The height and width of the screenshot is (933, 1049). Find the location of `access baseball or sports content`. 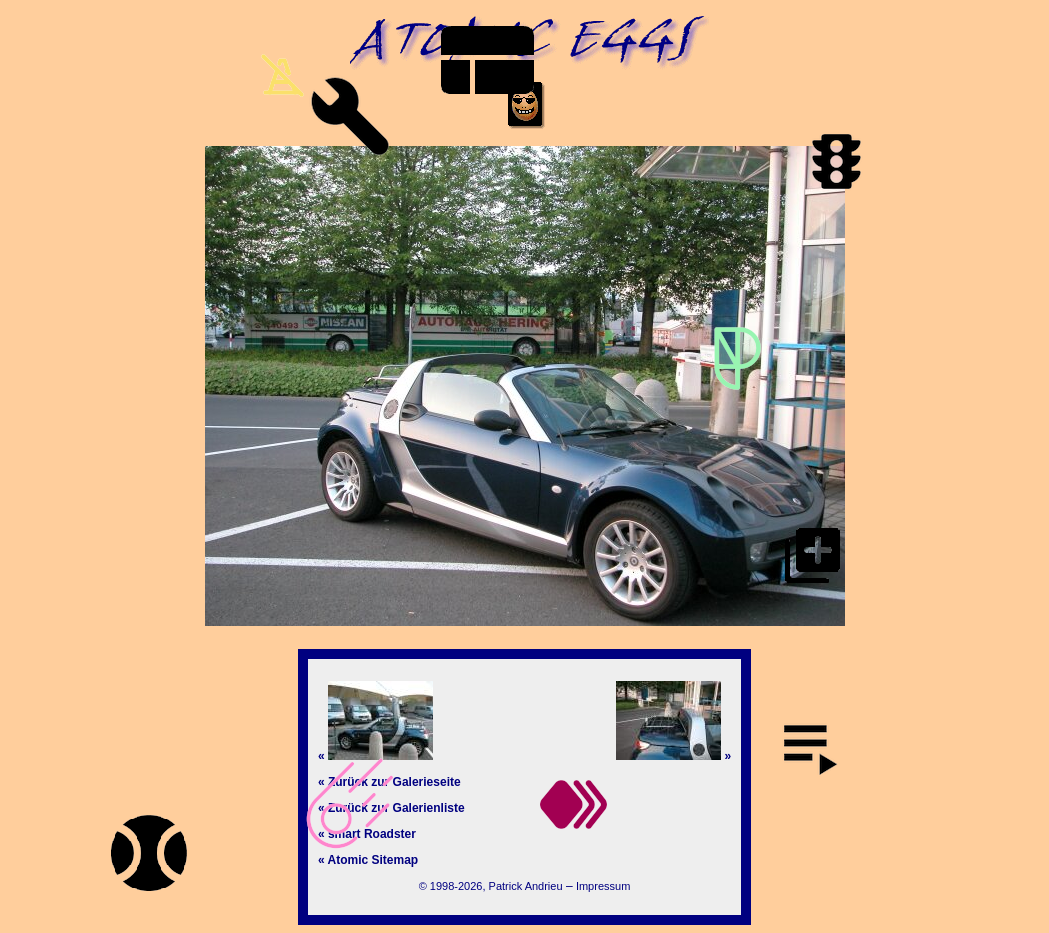

access baseball or sports content is located at coordinates (149, 853).